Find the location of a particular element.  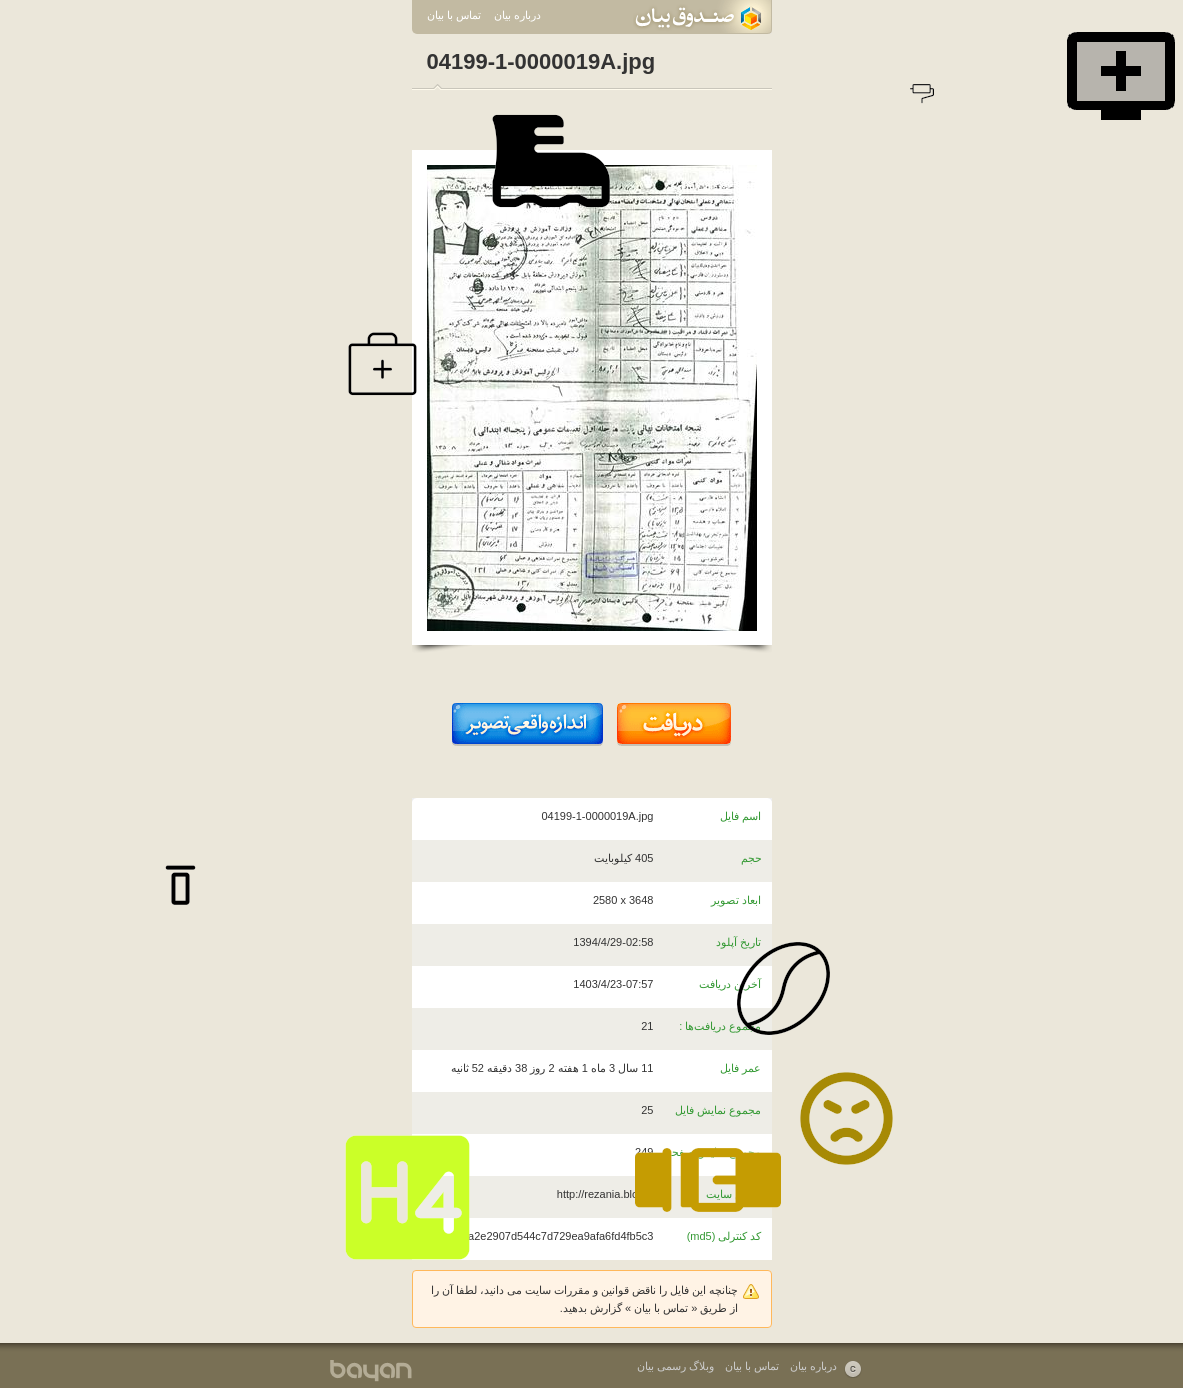

add video to watch queue is located at coordinates (1121, 76).